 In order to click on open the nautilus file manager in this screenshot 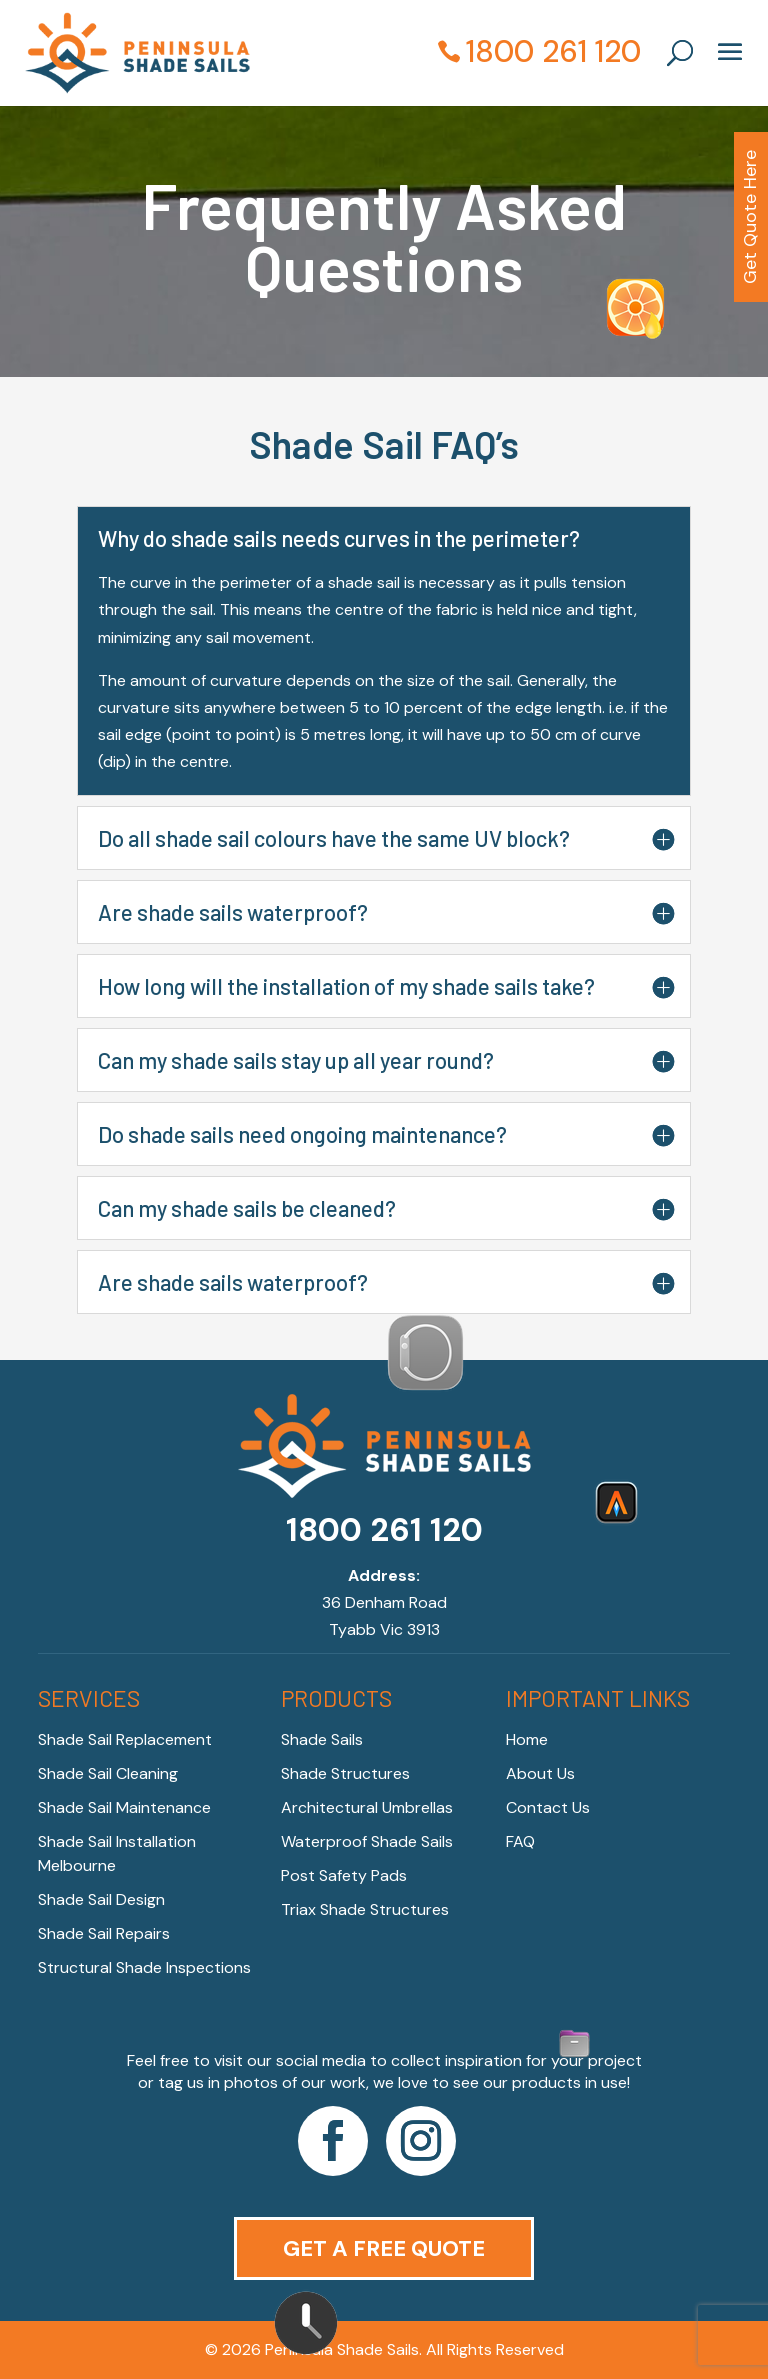, I will do `click(574, 2043)`.